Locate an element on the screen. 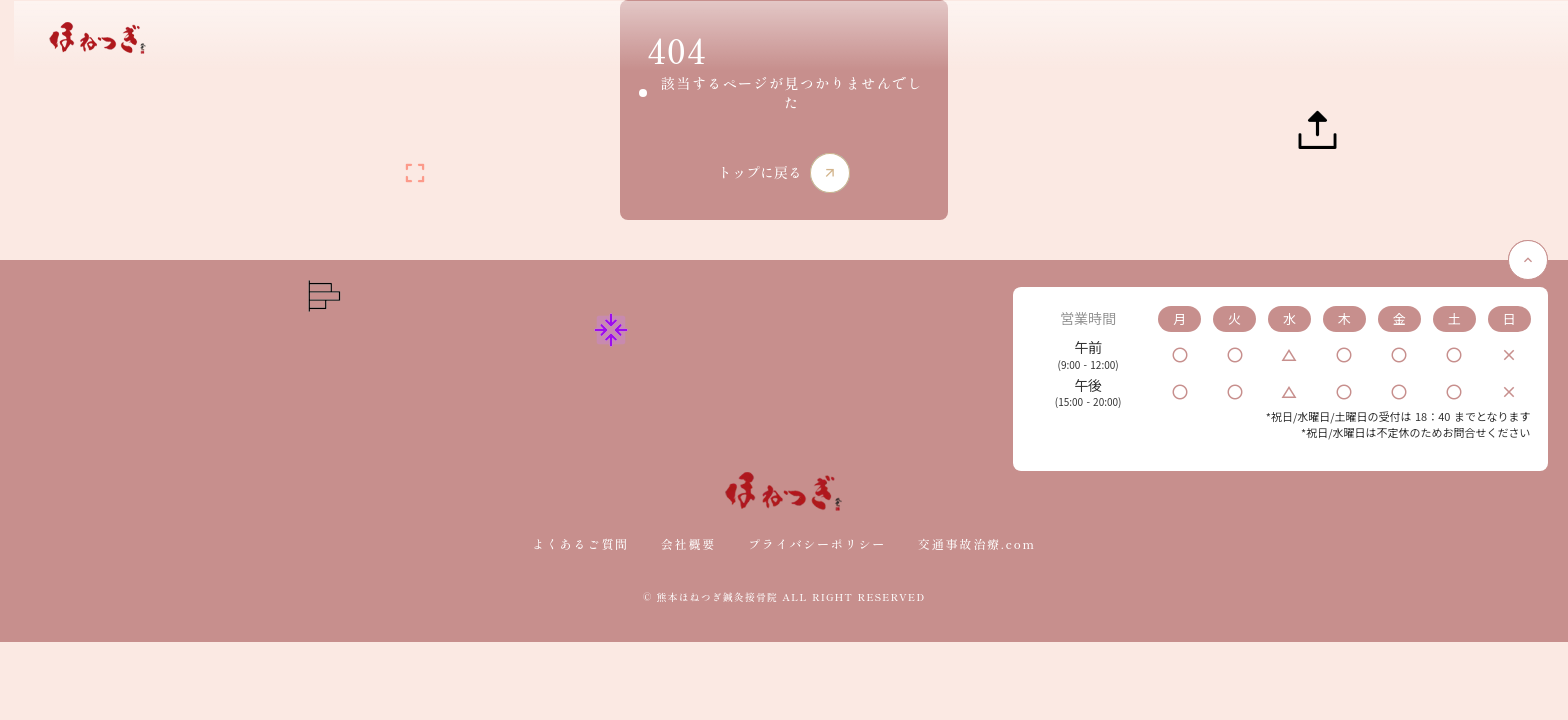  view horizontal bar chart data is located at coordinates (323, 296).